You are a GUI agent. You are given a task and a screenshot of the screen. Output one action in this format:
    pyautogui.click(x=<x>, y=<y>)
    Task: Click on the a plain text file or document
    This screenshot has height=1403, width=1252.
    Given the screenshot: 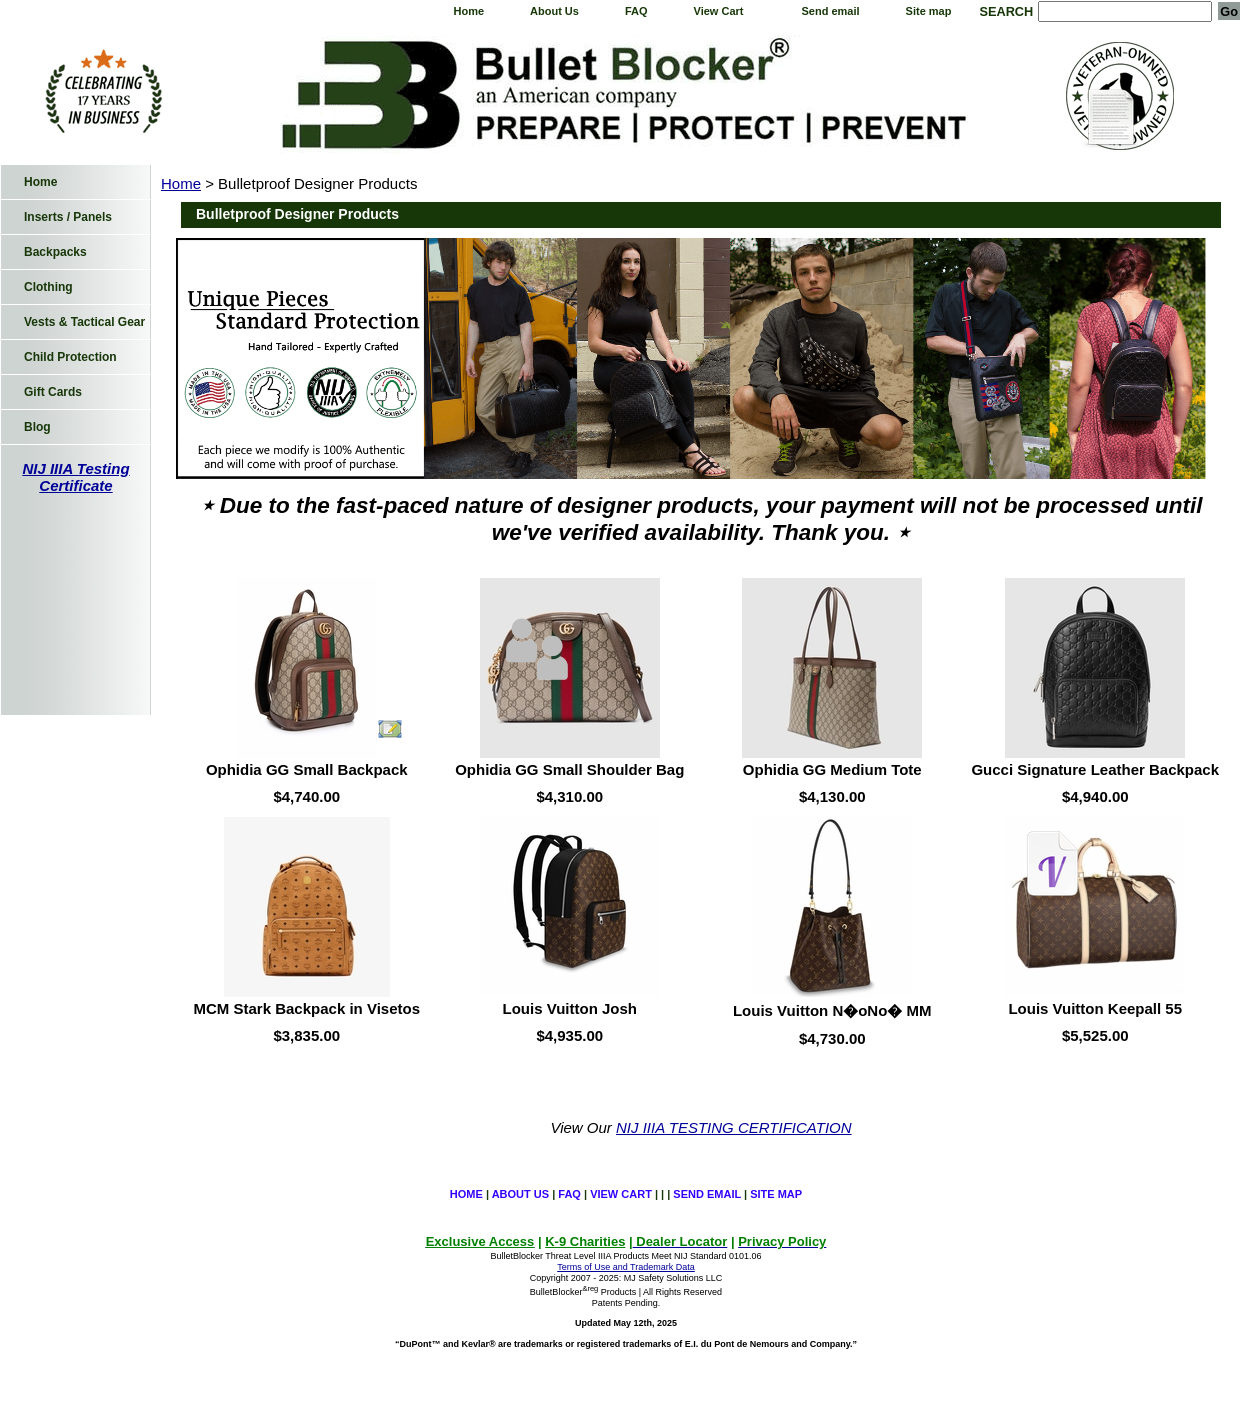 What is the action you would take?
    pyautogui.click(x=1112, y=117)
    